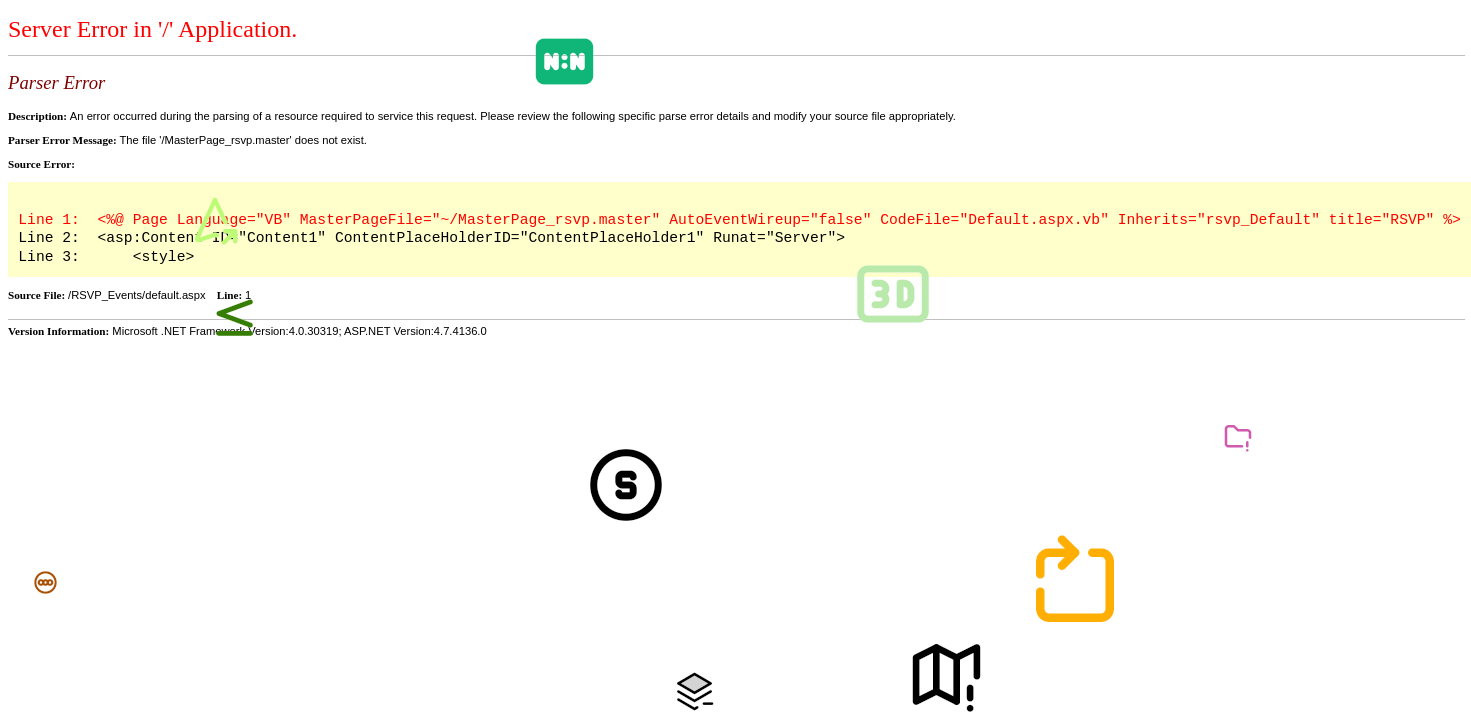  Describe the element at coordinates (215, 220) in the screenshot. I see `share your current location` at that location.